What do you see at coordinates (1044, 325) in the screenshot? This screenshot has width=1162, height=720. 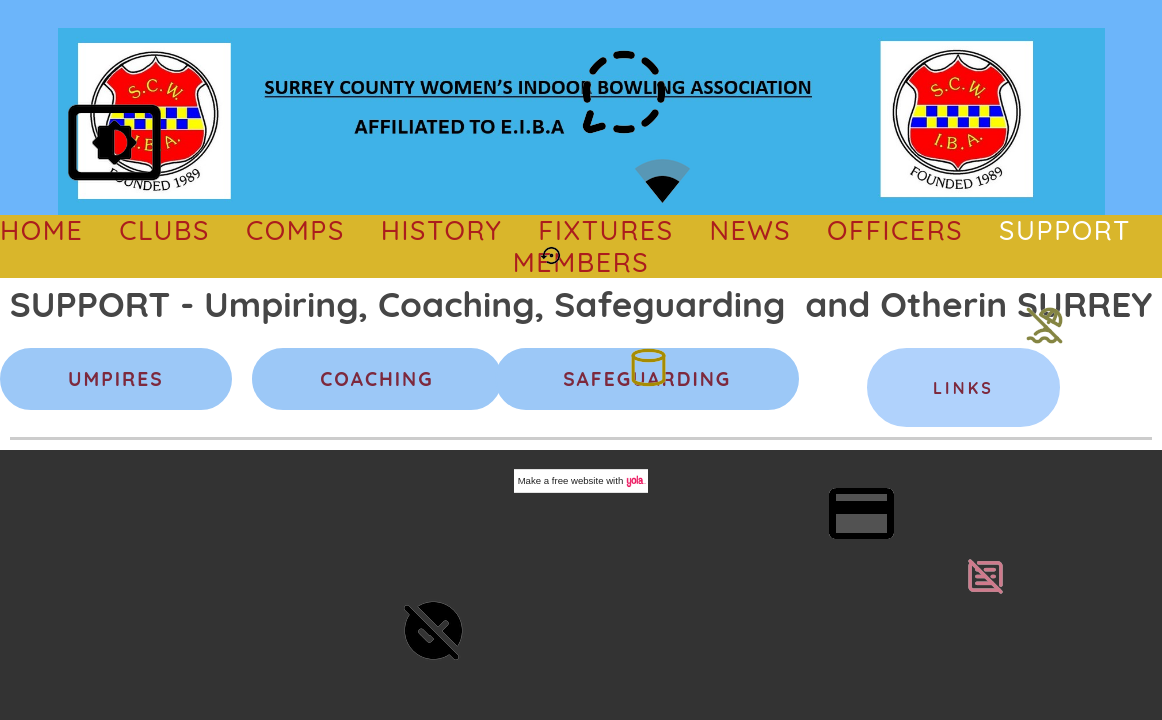 I see `beach or coastal area unavailable` at bounding box center [1044, 325].